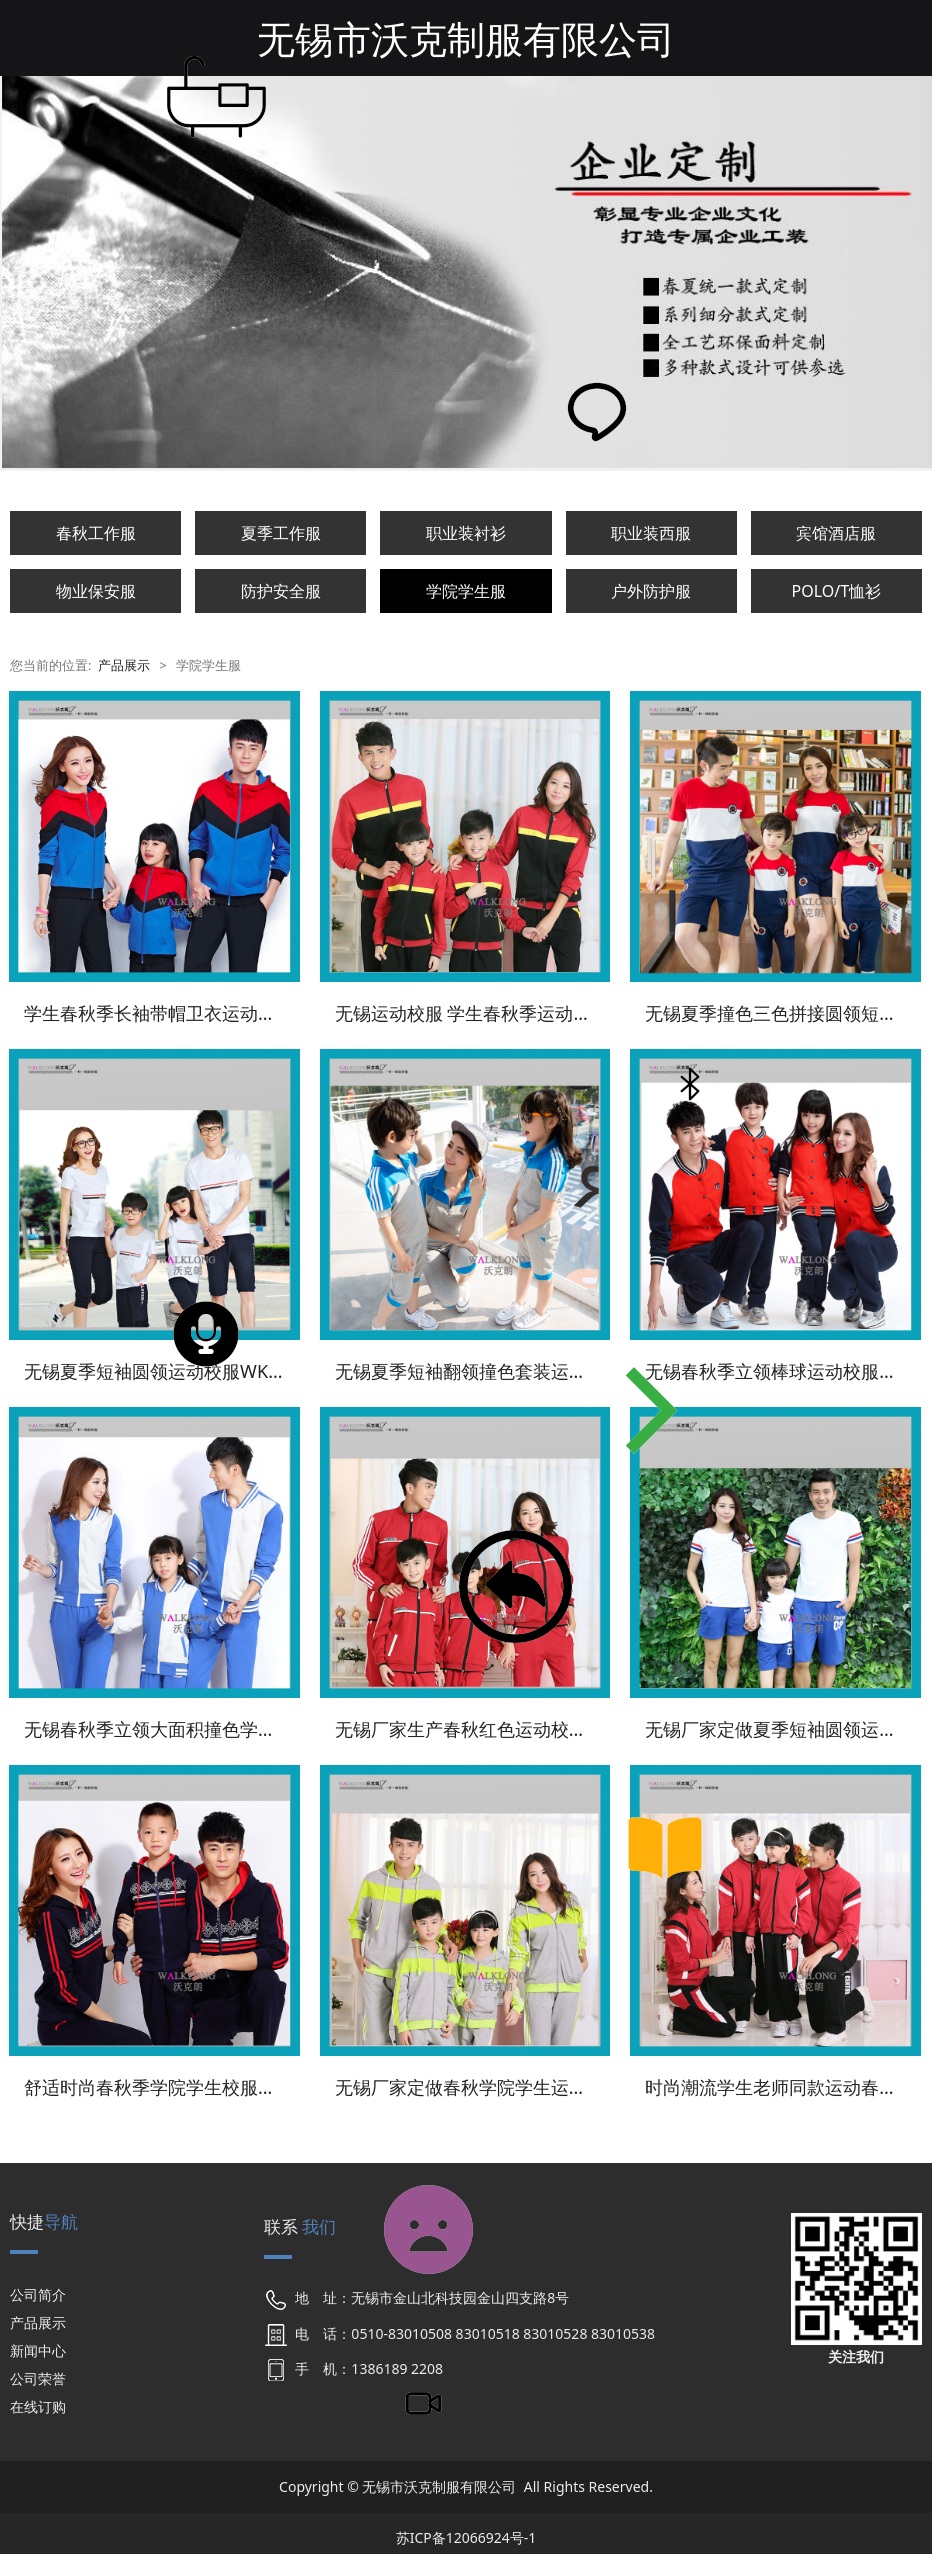 This screenshot has width=932, height=2554. I want to click on undo the last action, so click(515, 1586).